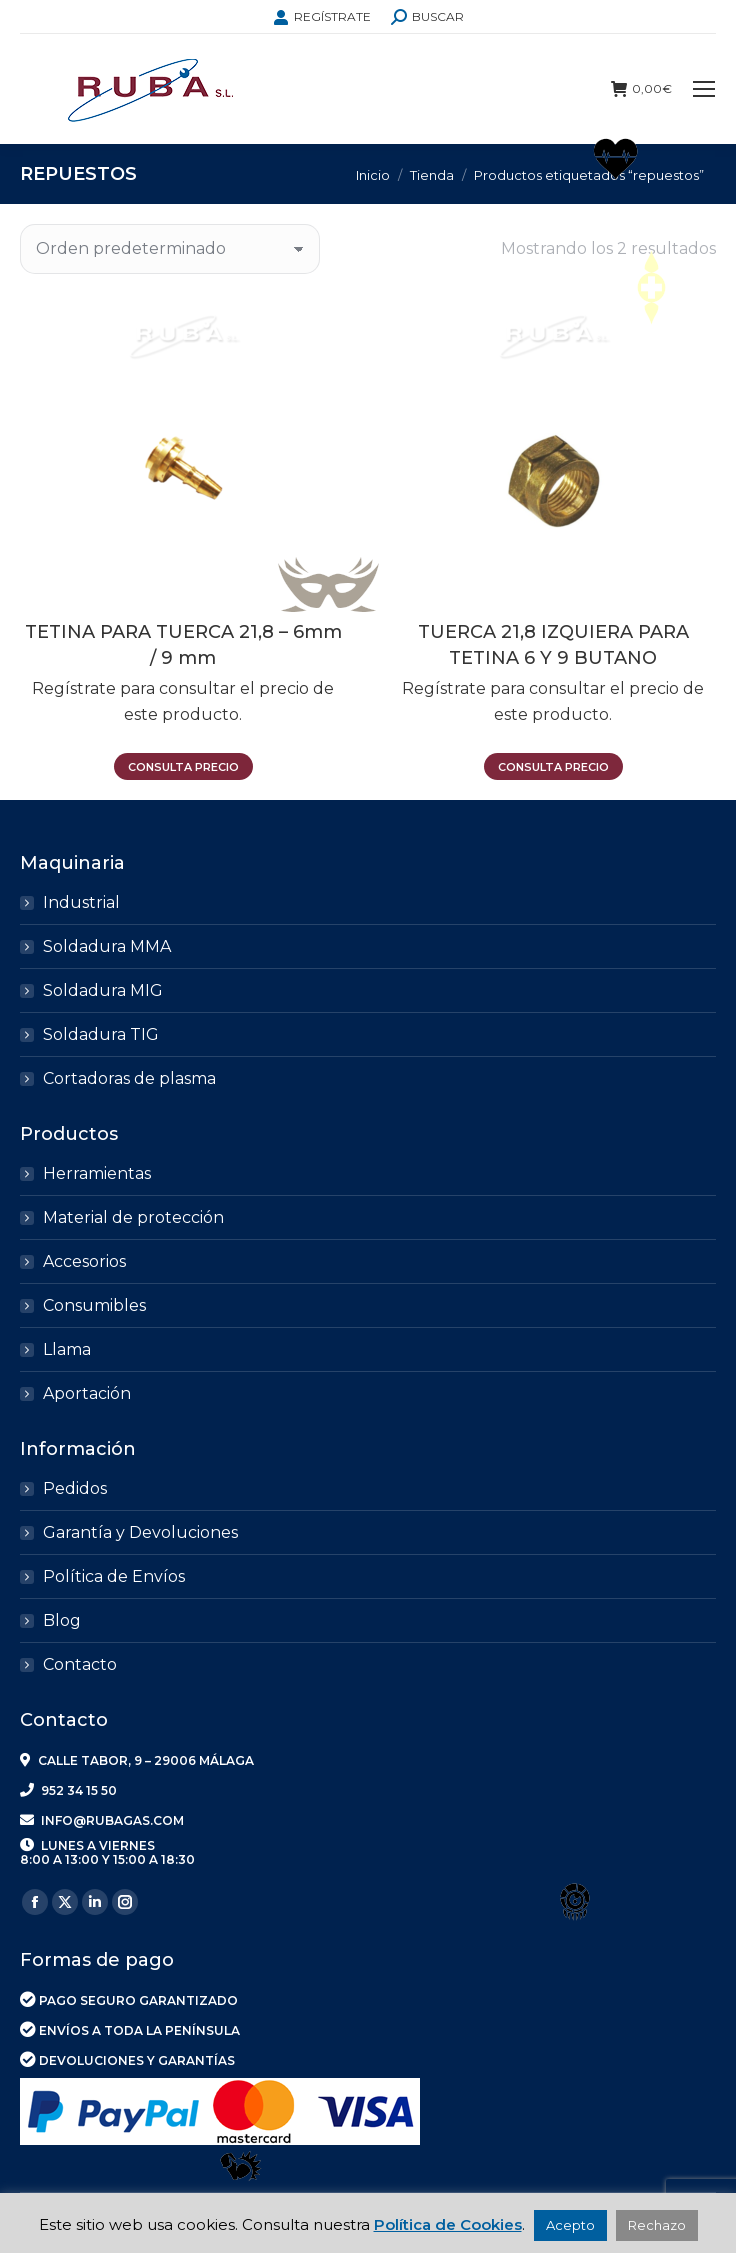 The image size is (736, 2253). I want to click on kick attack action in a game, so click(241, 2166).